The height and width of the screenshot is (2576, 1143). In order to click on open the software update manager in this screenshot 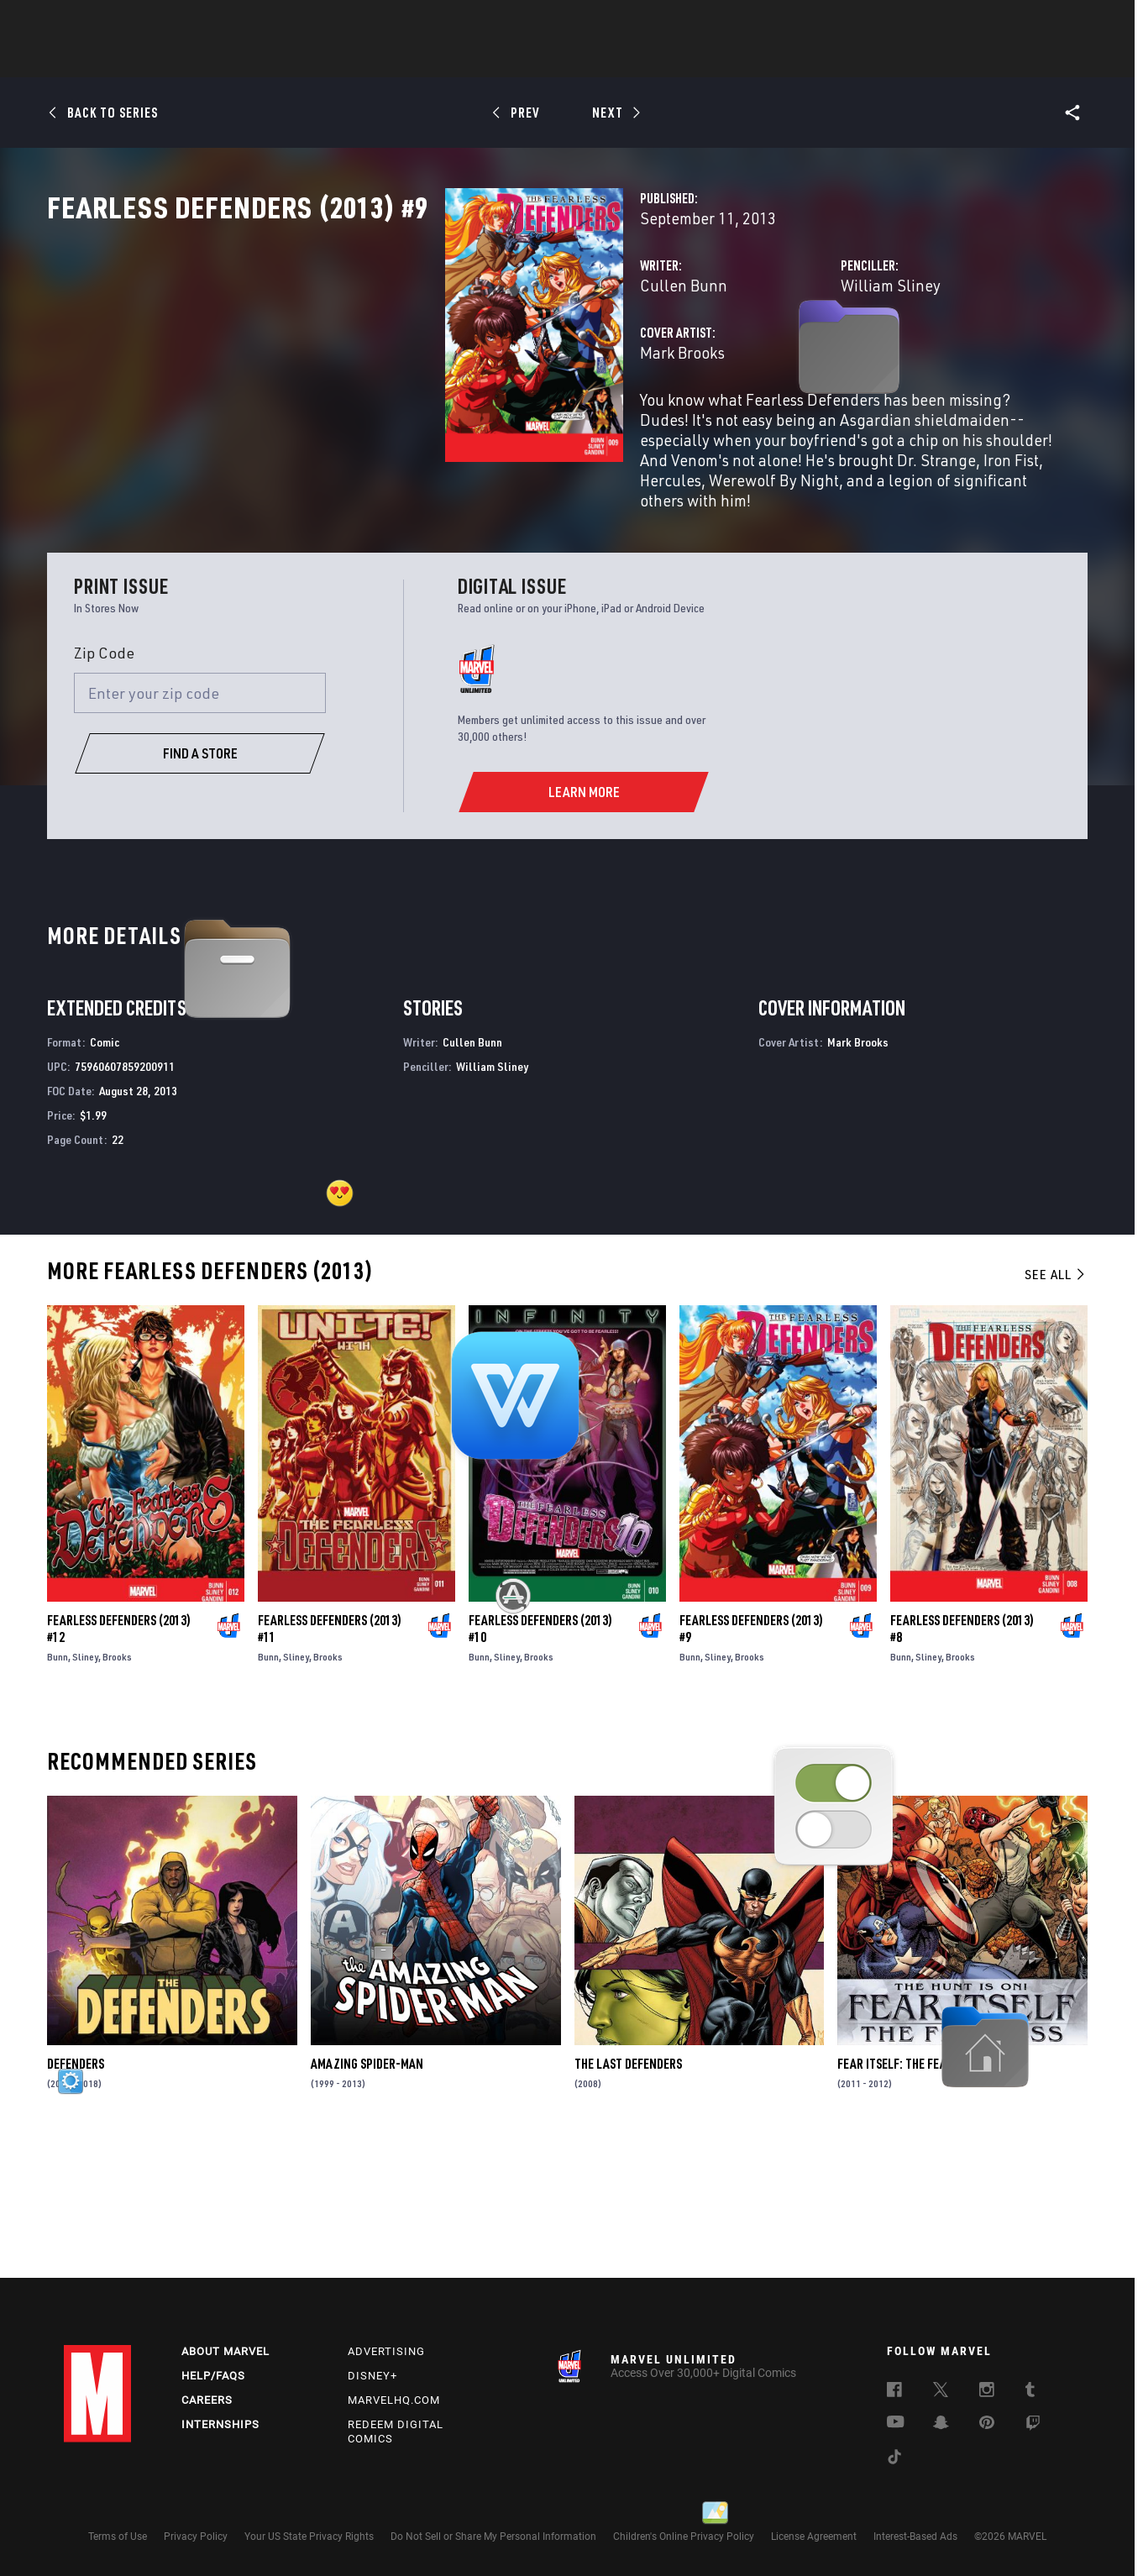, I will do `click(513, 1596)`.